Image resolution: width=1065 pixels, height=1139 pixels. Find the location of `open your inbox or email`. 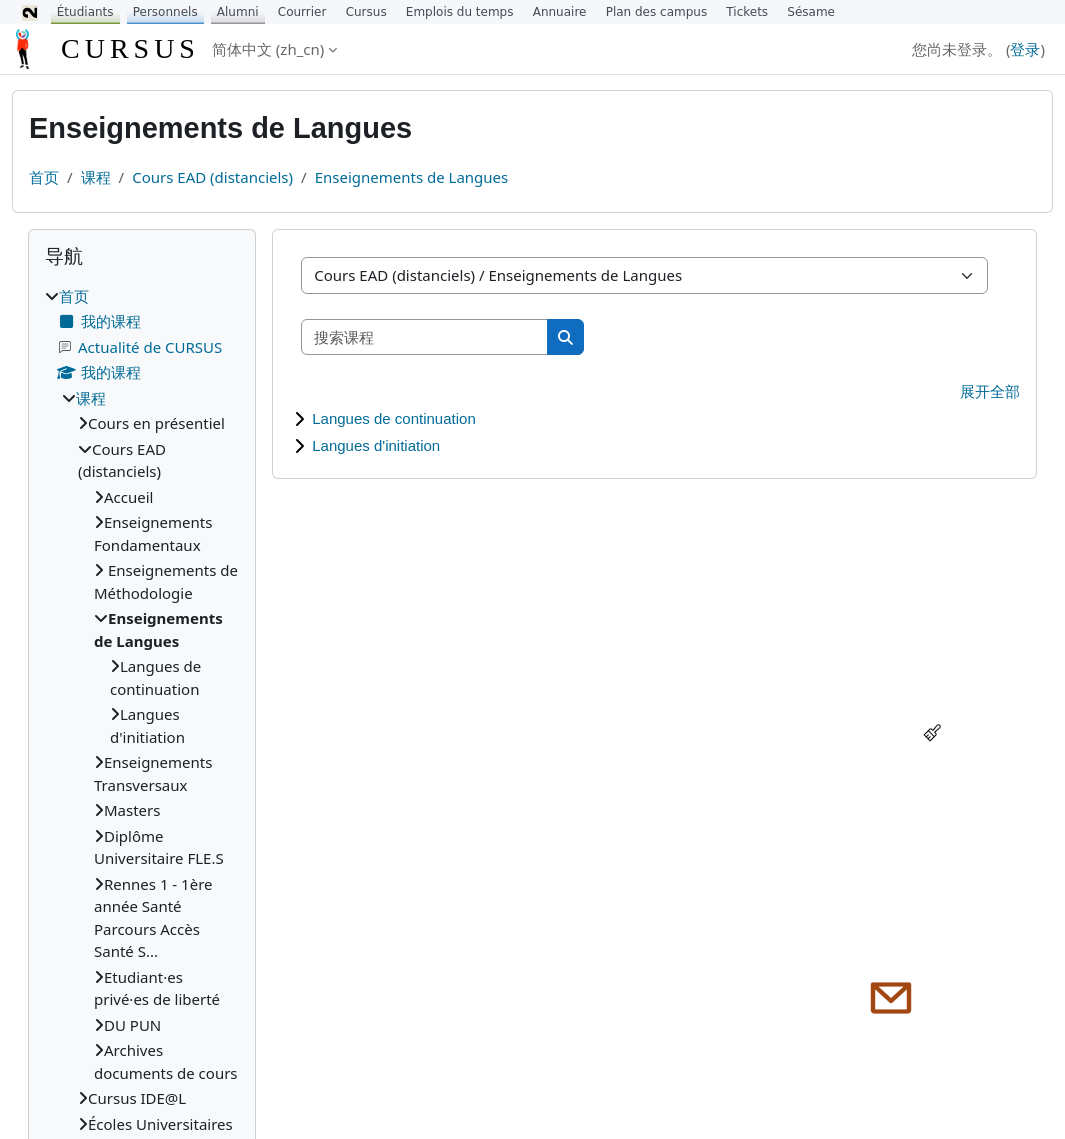

open your inbox or email is located at coordinates (891, 998).